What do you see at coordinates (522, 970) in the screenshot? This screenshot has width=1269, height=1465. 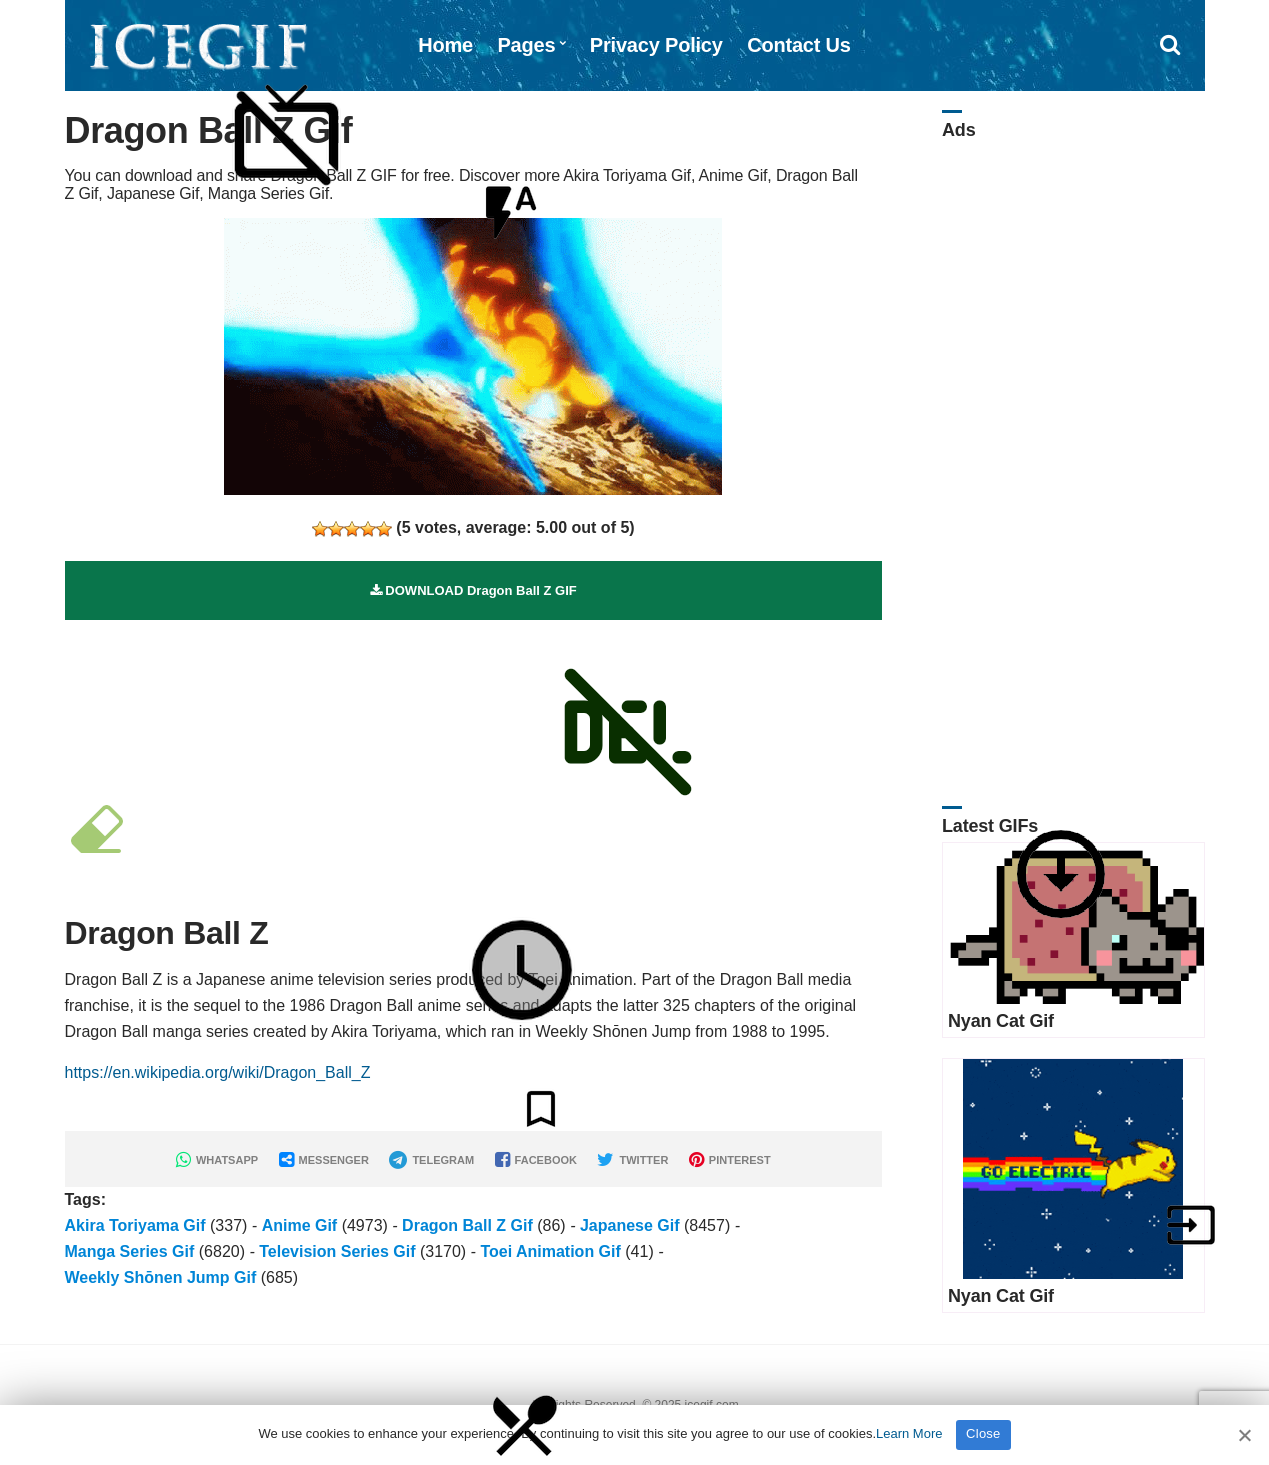 I see `view schedule or upcoming events` at bounding box center [522, 970].